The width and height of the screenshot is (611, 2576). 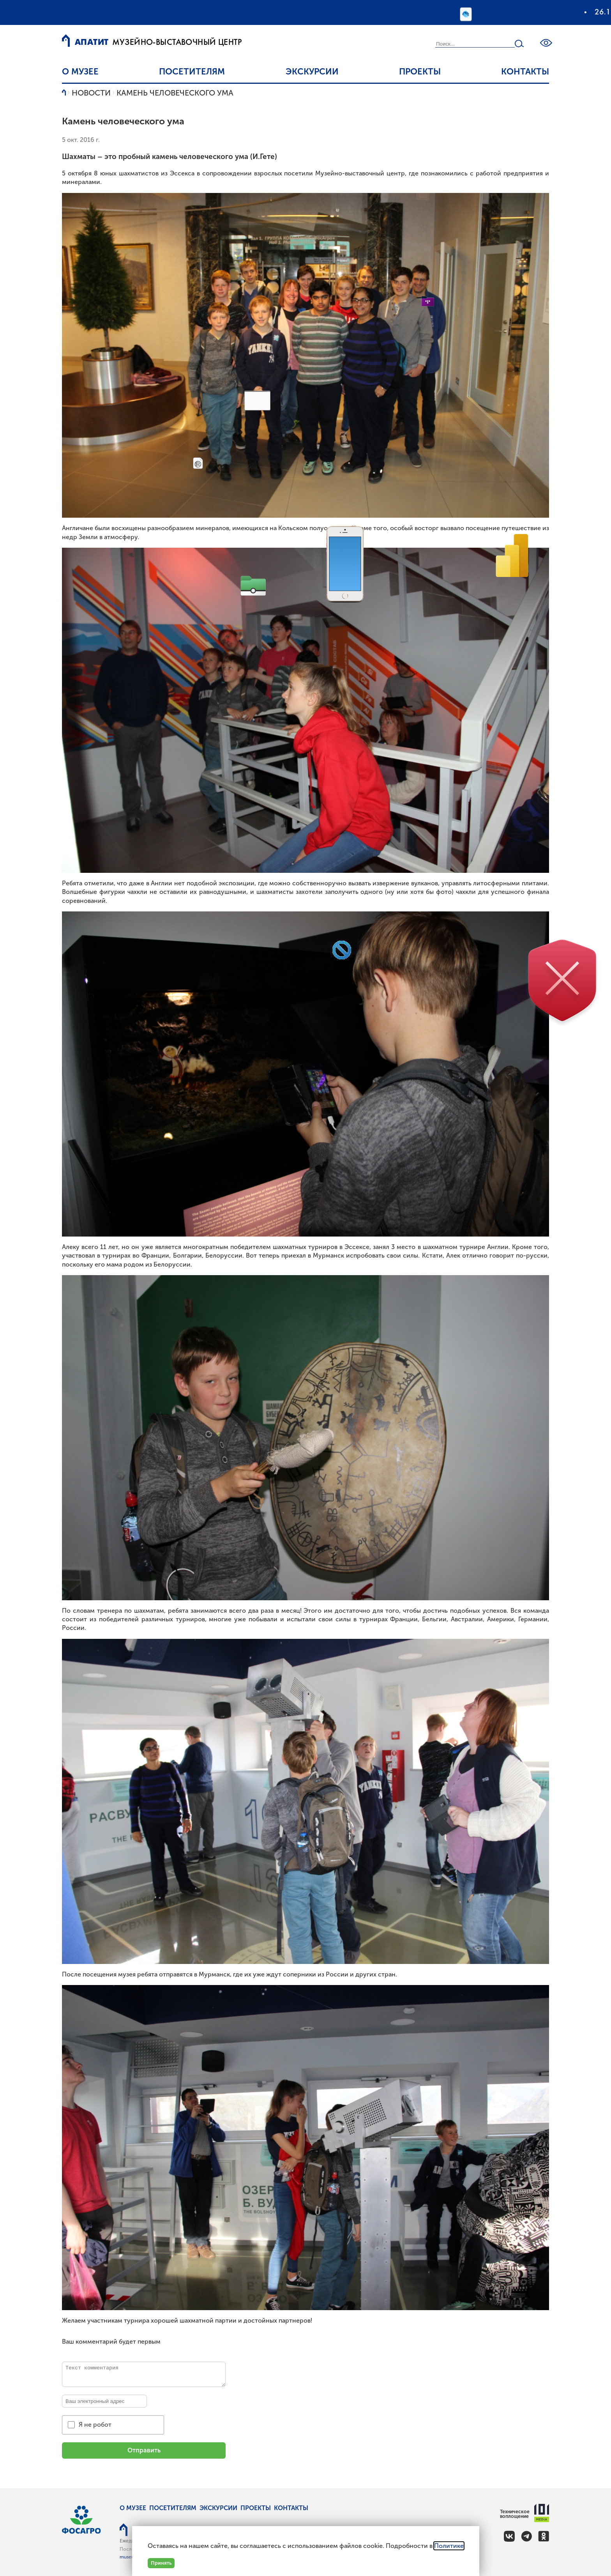 What do you see at coordinates (328, 1497) in the screenshot?
I see `access a mail folder in the sidebar` at bounding box center [328, 1497].